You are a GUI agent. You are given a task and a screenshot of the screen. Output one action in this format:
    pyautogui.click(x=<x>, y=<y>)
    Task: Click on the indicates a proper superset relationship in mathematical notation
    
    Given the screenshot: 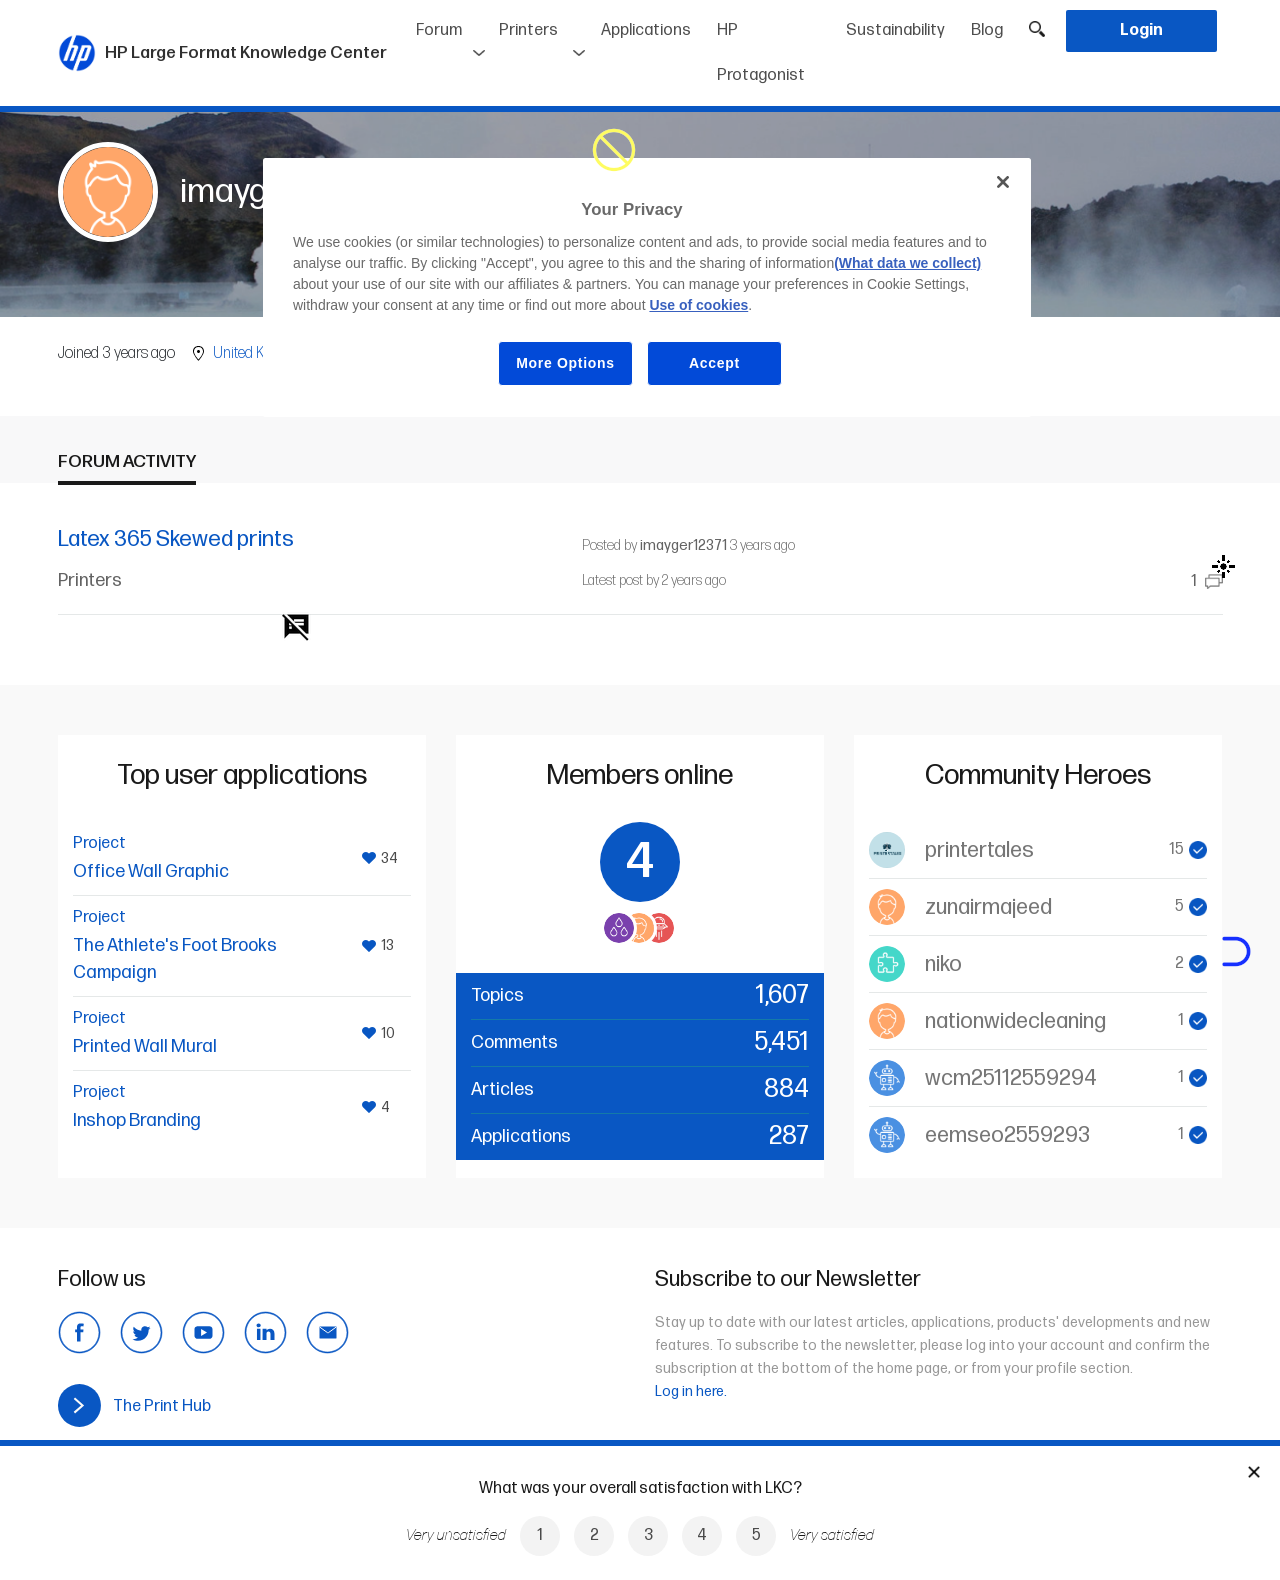 What is the action you would take?
    pyautogui.click(x=1234, y=951)
    